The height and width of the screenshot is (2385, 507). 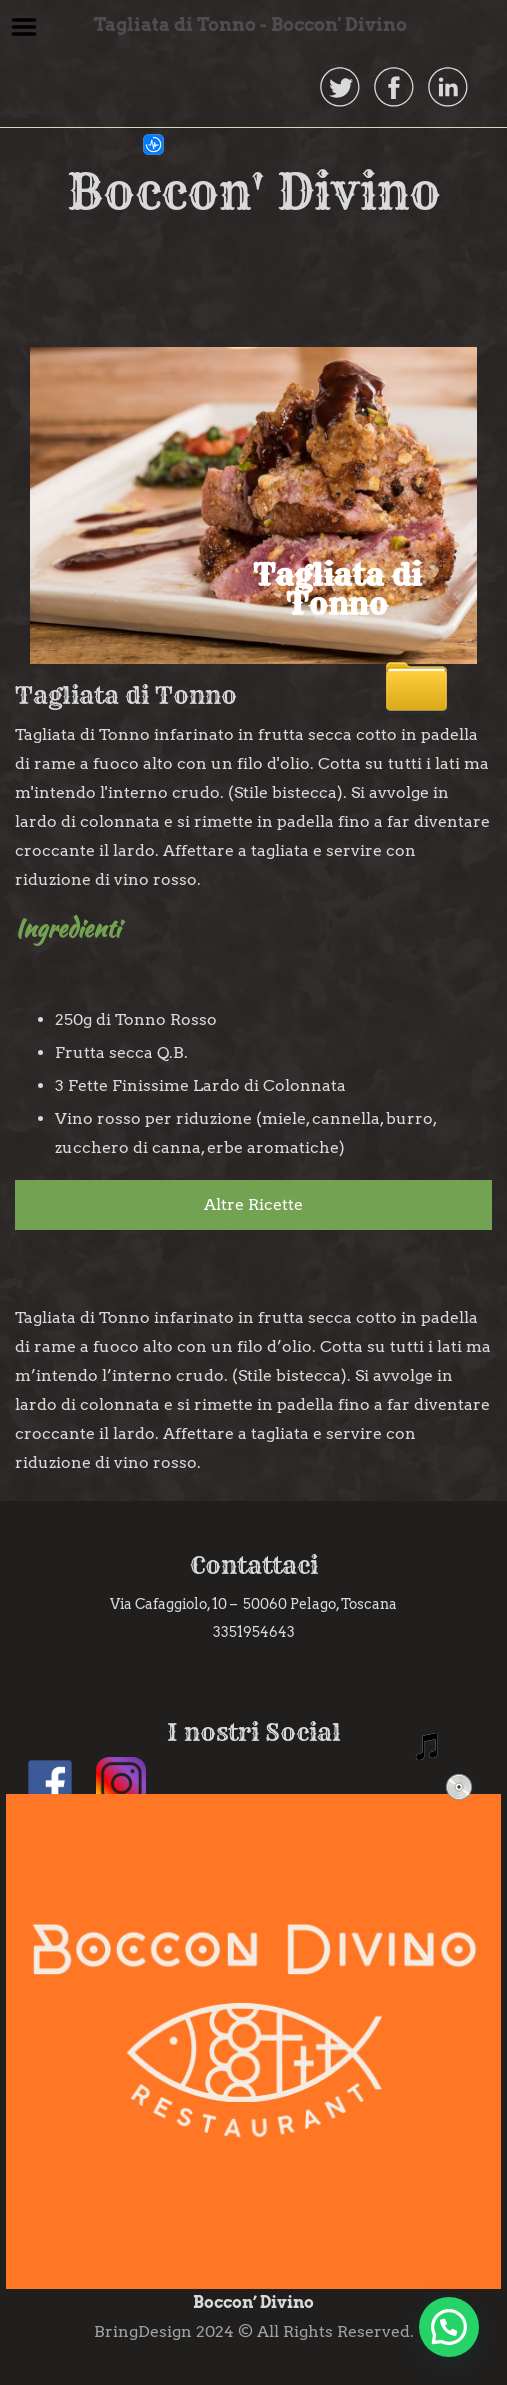 I want to click on access system diagnostic logs, so click(x=153, y=144).